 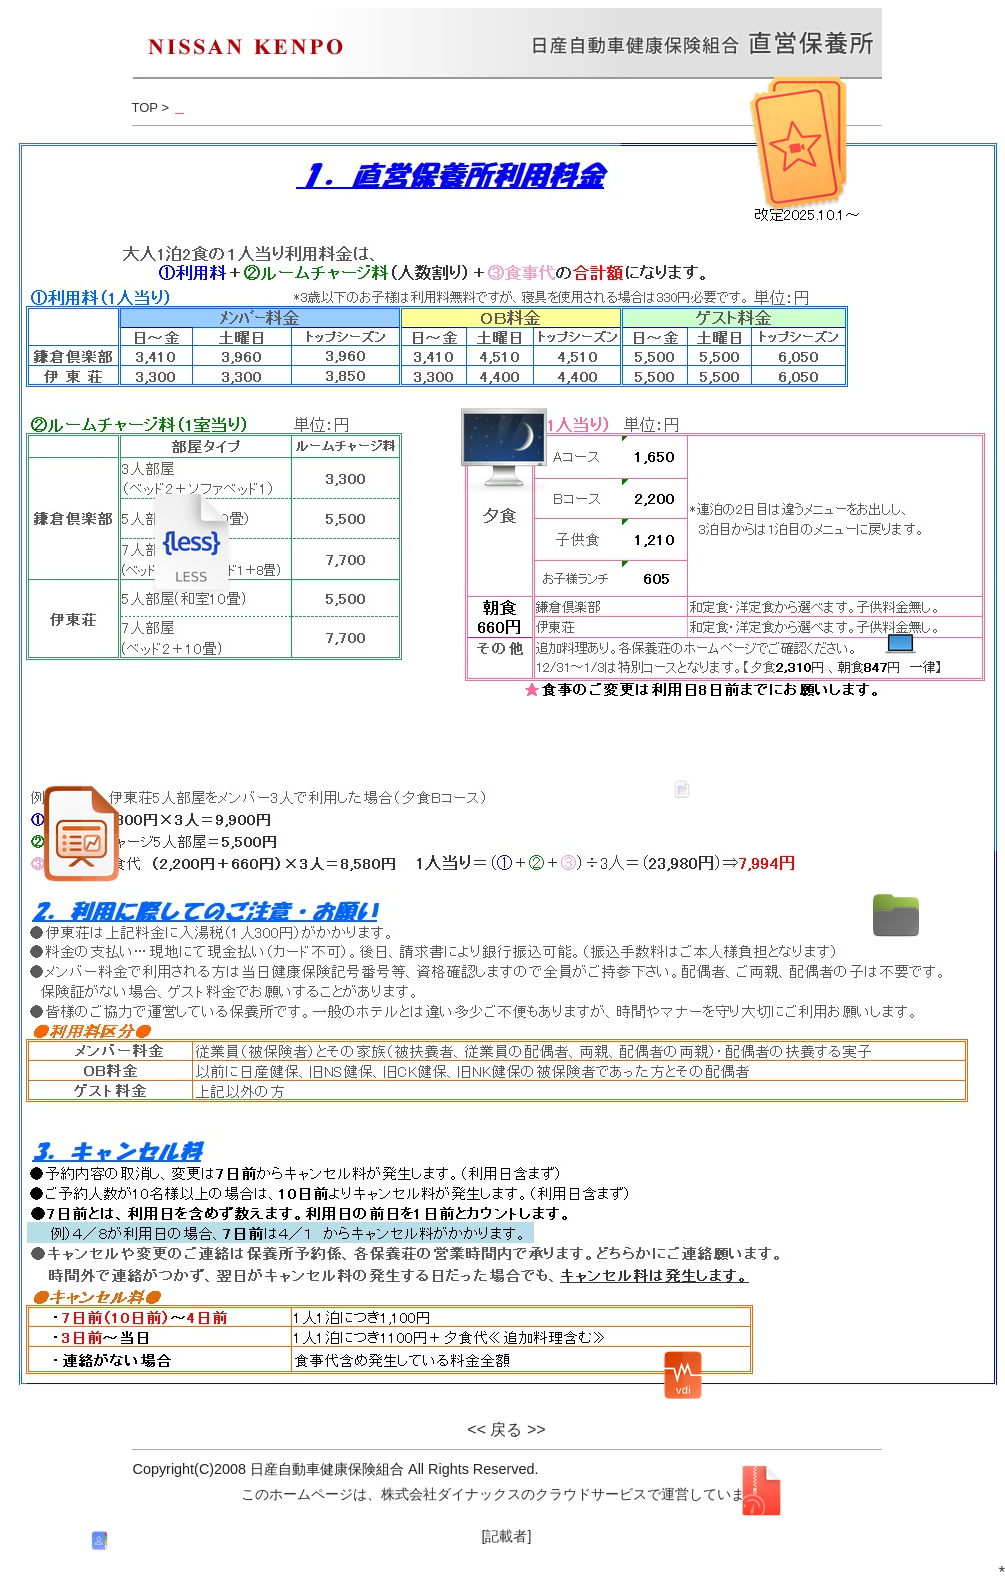 I want to click on virtualbox virtual disk image file, so click(x=683, y=1375).